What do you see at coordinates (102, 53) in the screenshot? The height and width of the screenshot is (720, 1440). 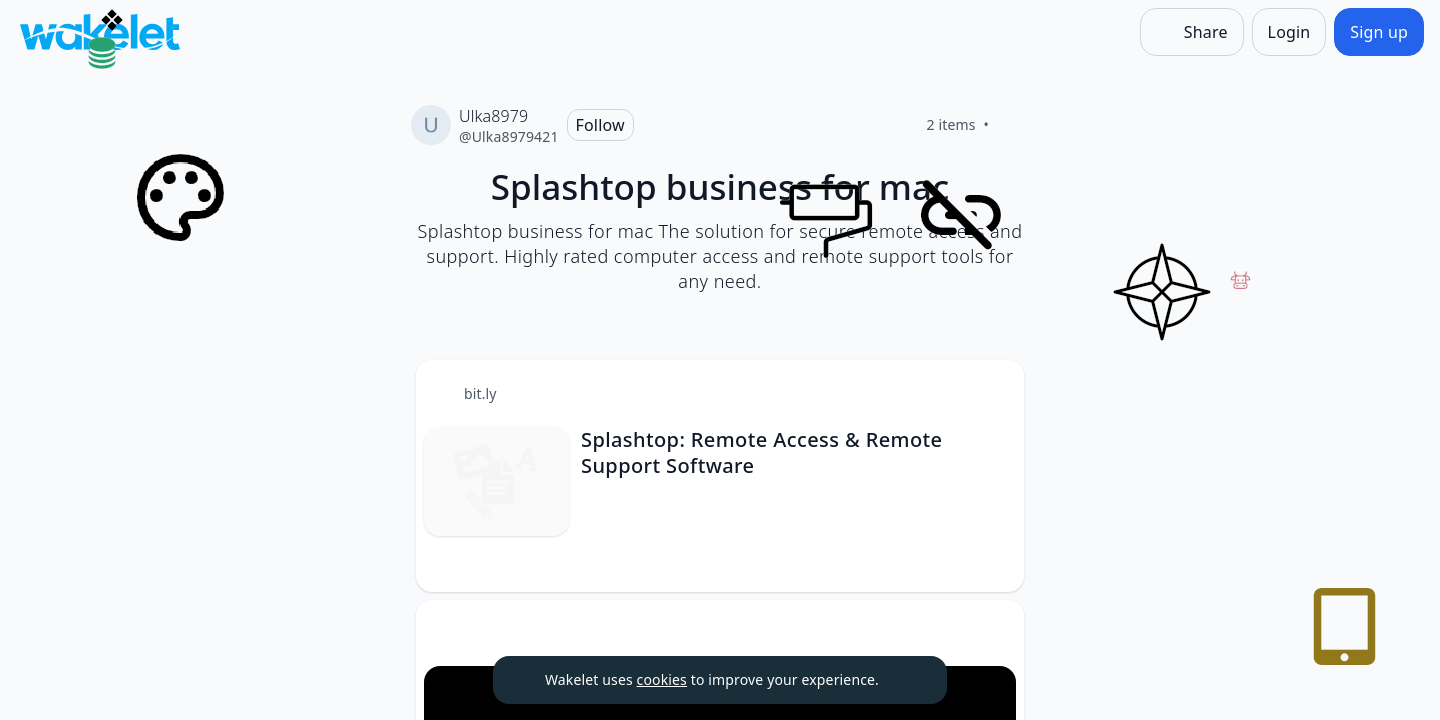 I see `view database or data storage` at bounding box center [102, 53].